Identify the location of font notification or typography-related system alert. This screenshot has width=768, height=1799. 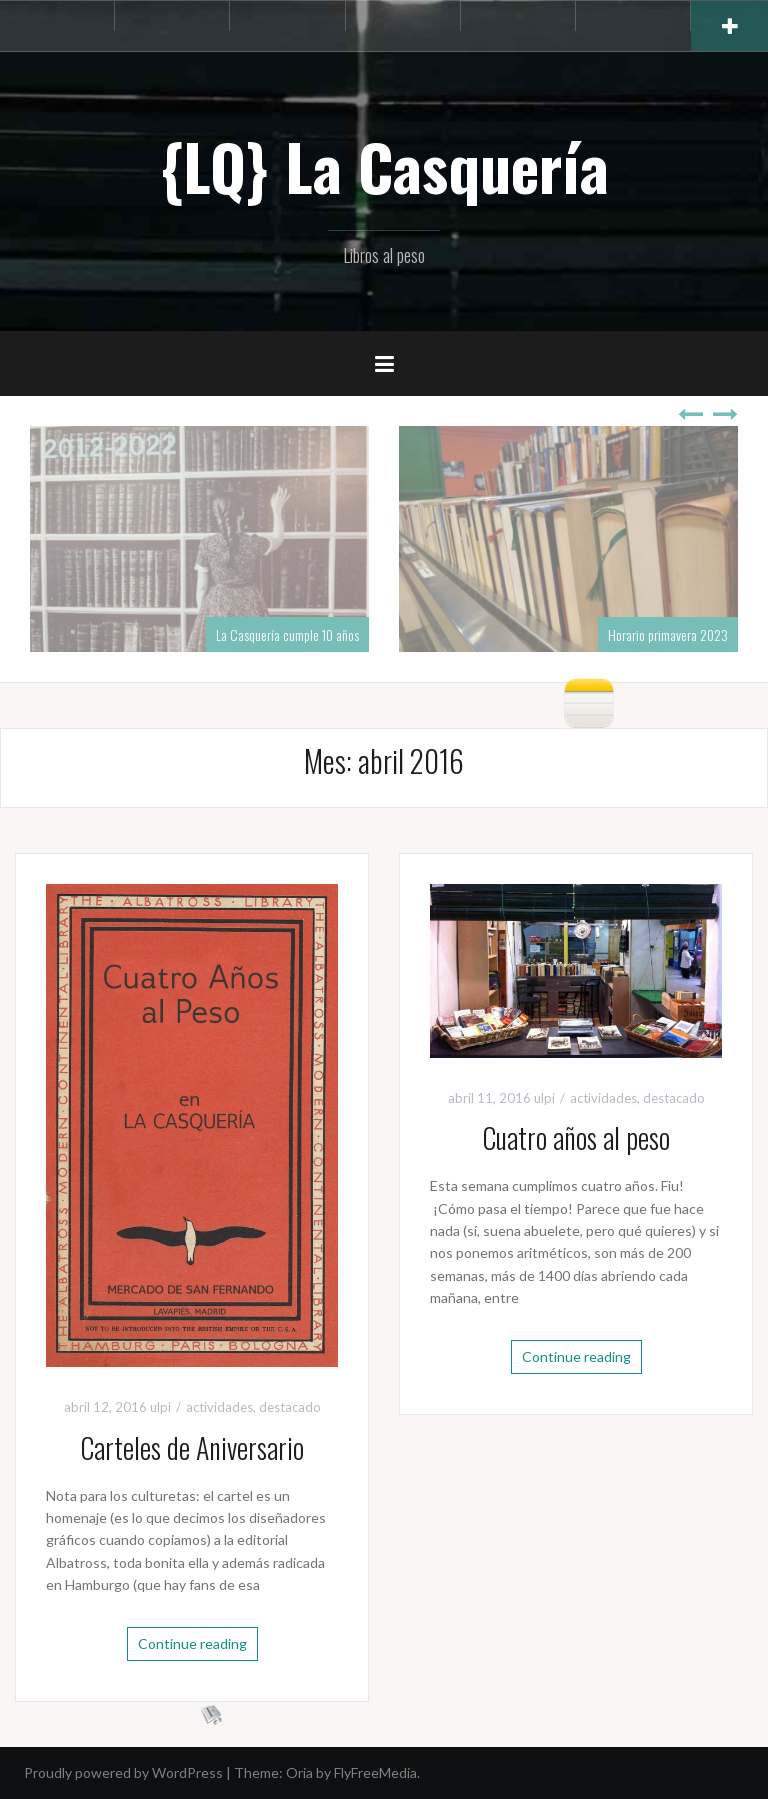
(211, 1714).